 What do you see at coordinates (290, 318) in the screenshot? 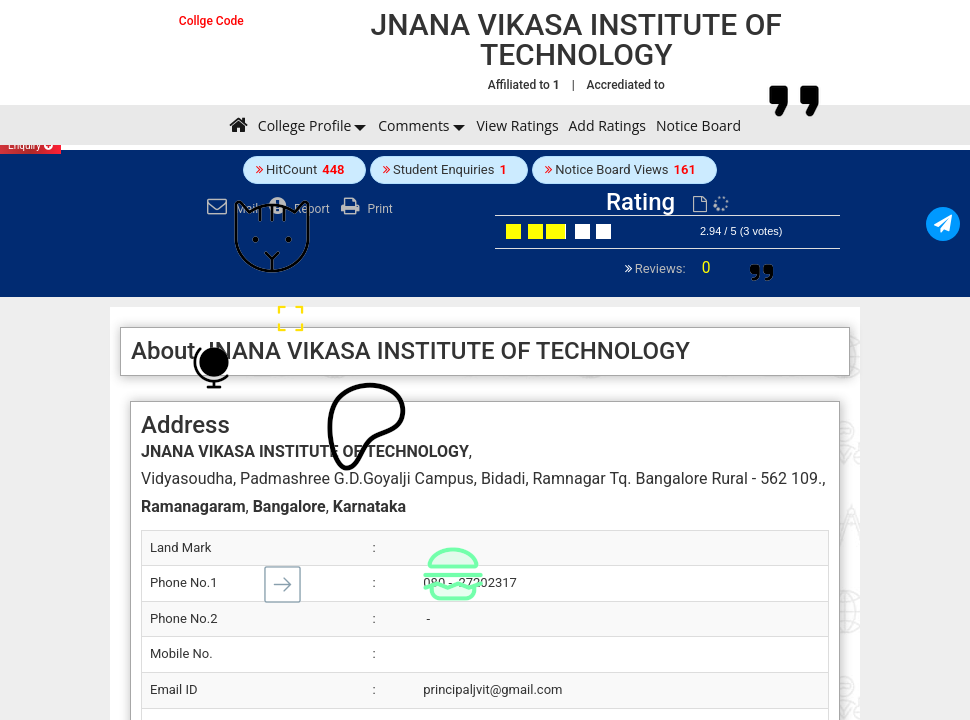
I see `expand to fullscreen mode` at bounding box center [290, 318].